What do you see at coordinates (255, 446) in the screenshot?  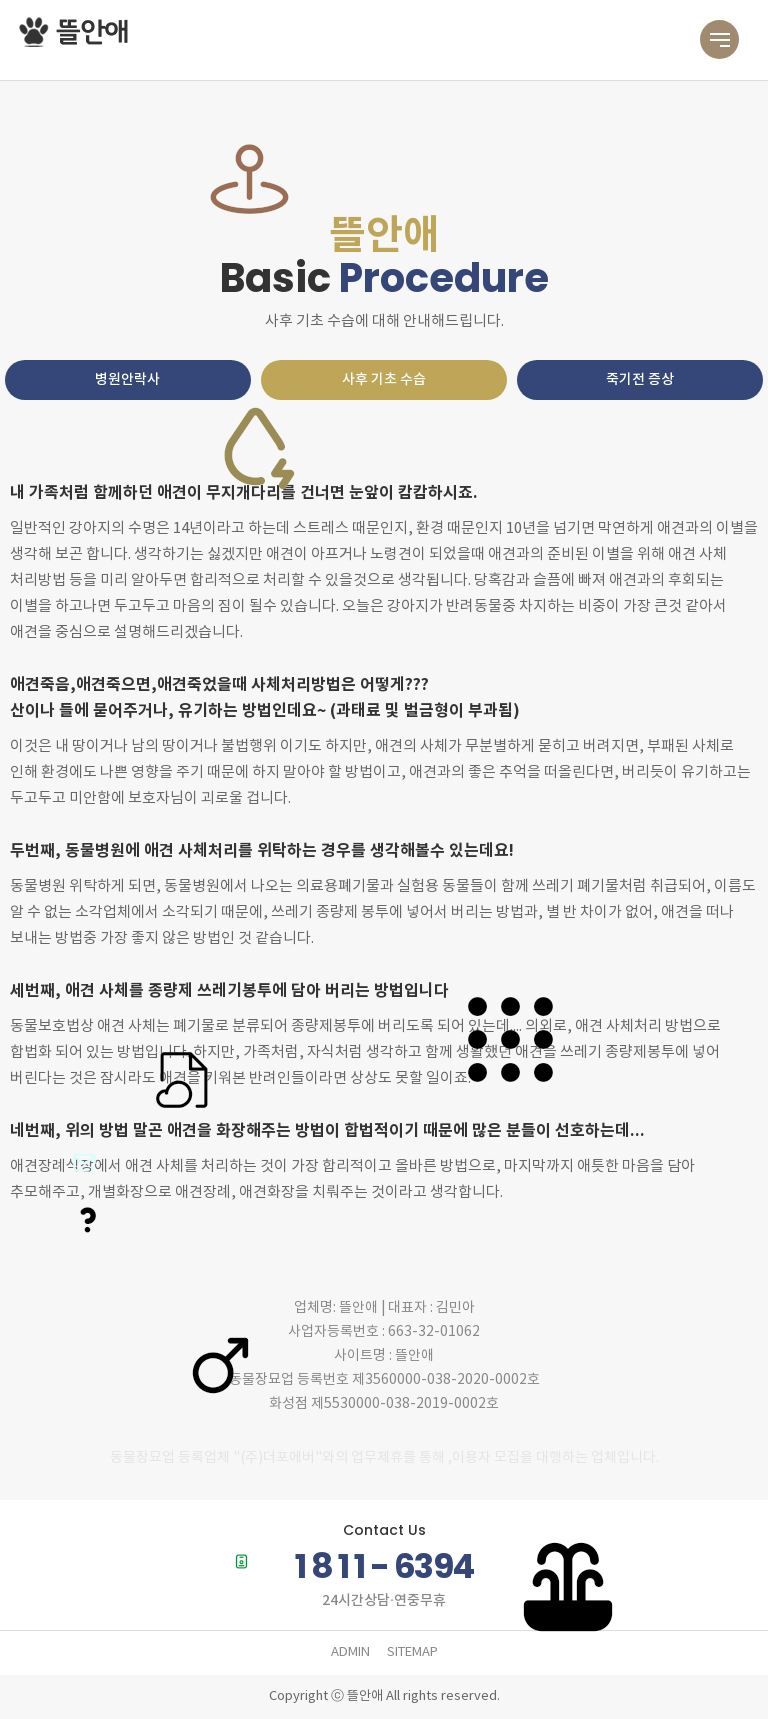 I see `hydroelectric power or water energy indicator` at bounding box center [255, 446].